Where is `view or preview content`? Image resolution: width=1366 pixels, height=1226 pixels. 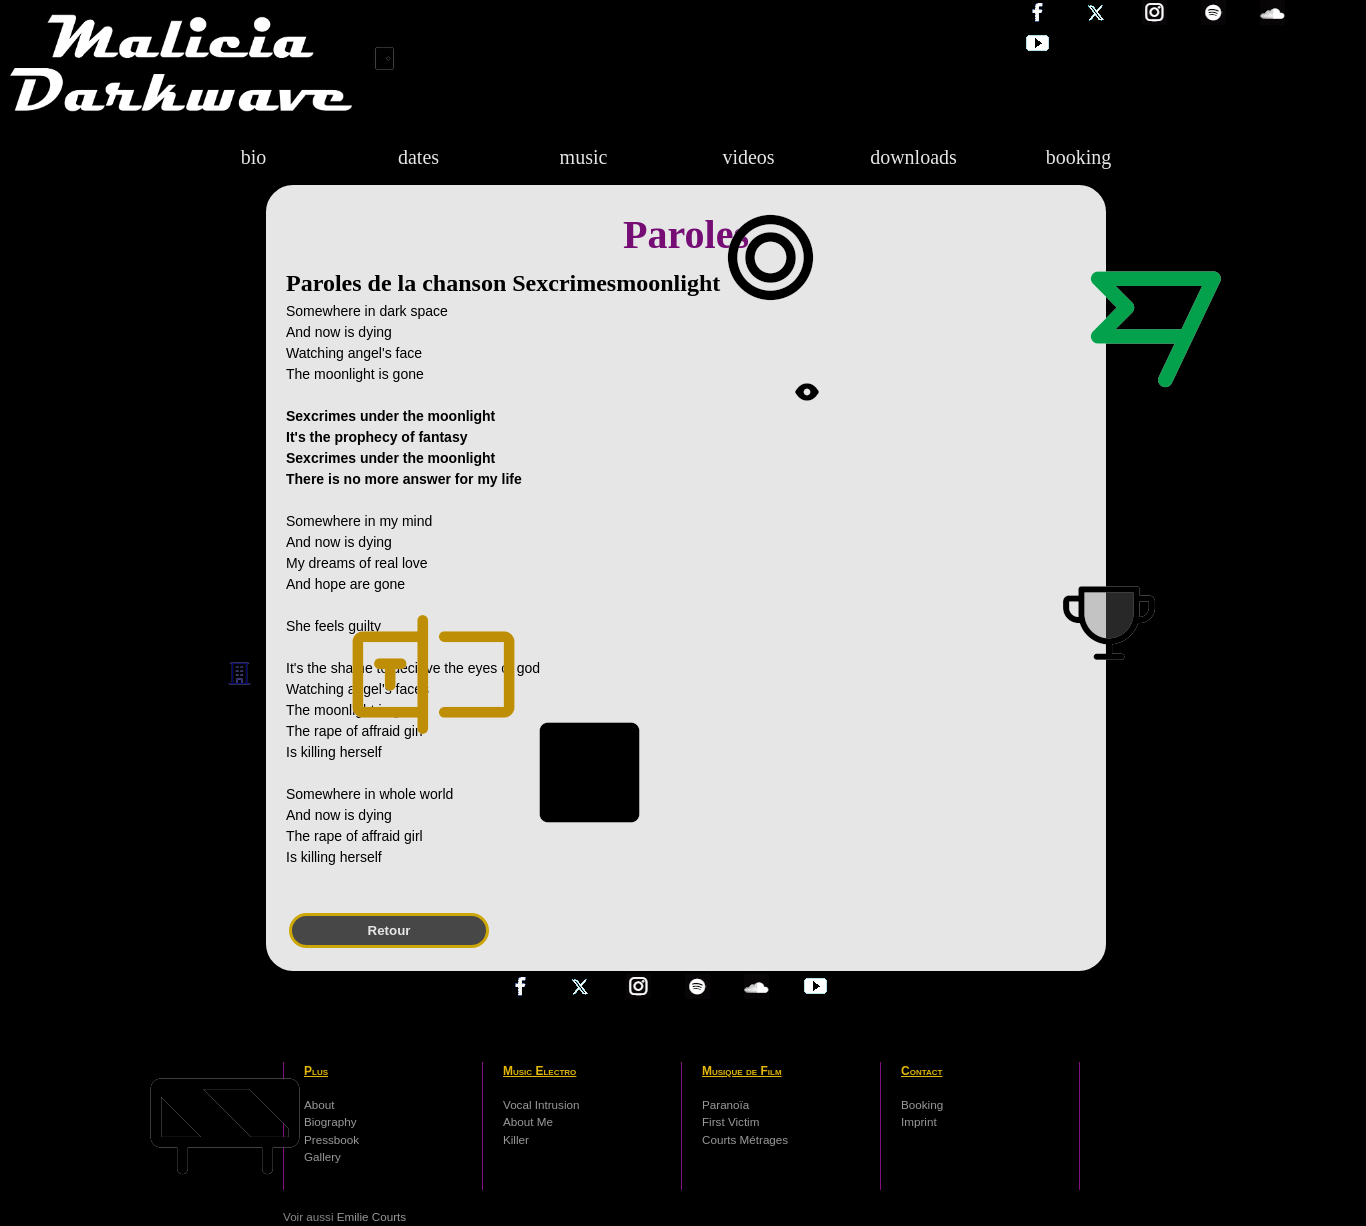 view or preview content is located at coordinates (807, 392).